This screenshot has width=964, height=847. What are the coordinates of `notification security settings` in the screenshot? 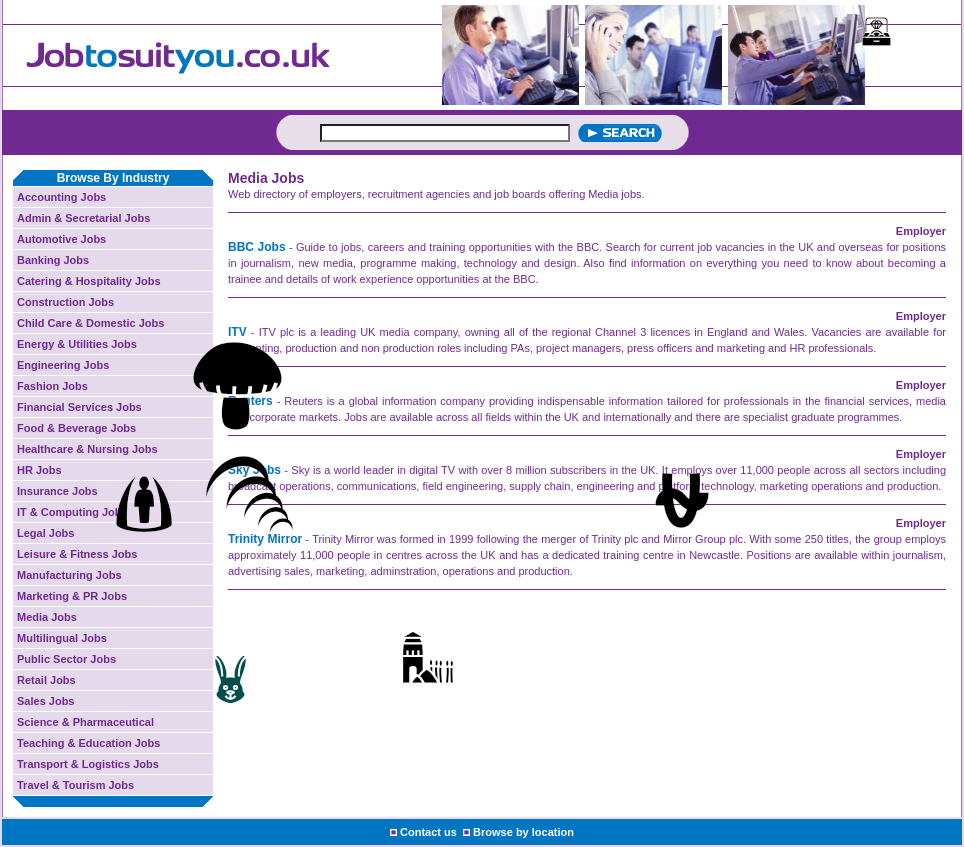 It's located at (144, 504).